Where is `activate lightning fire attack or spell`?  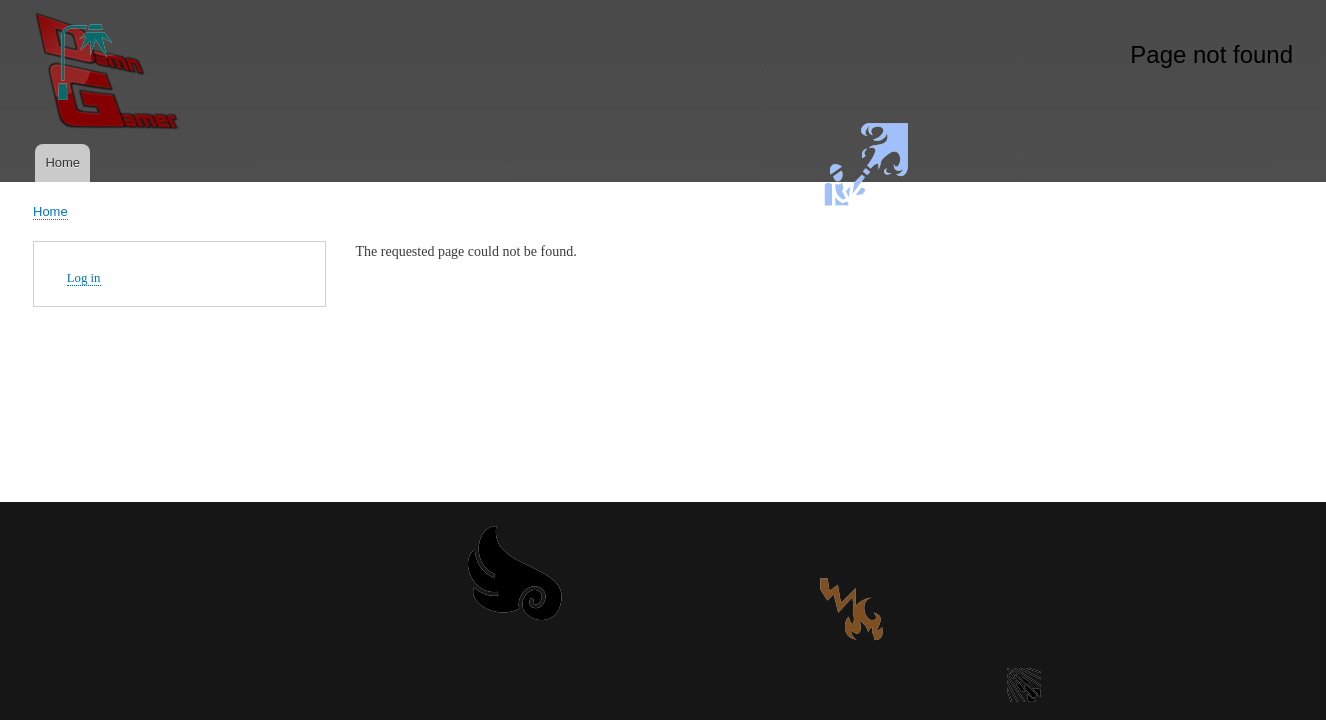 activate lightning fire attack or spell is located at coordinates (851, 609).